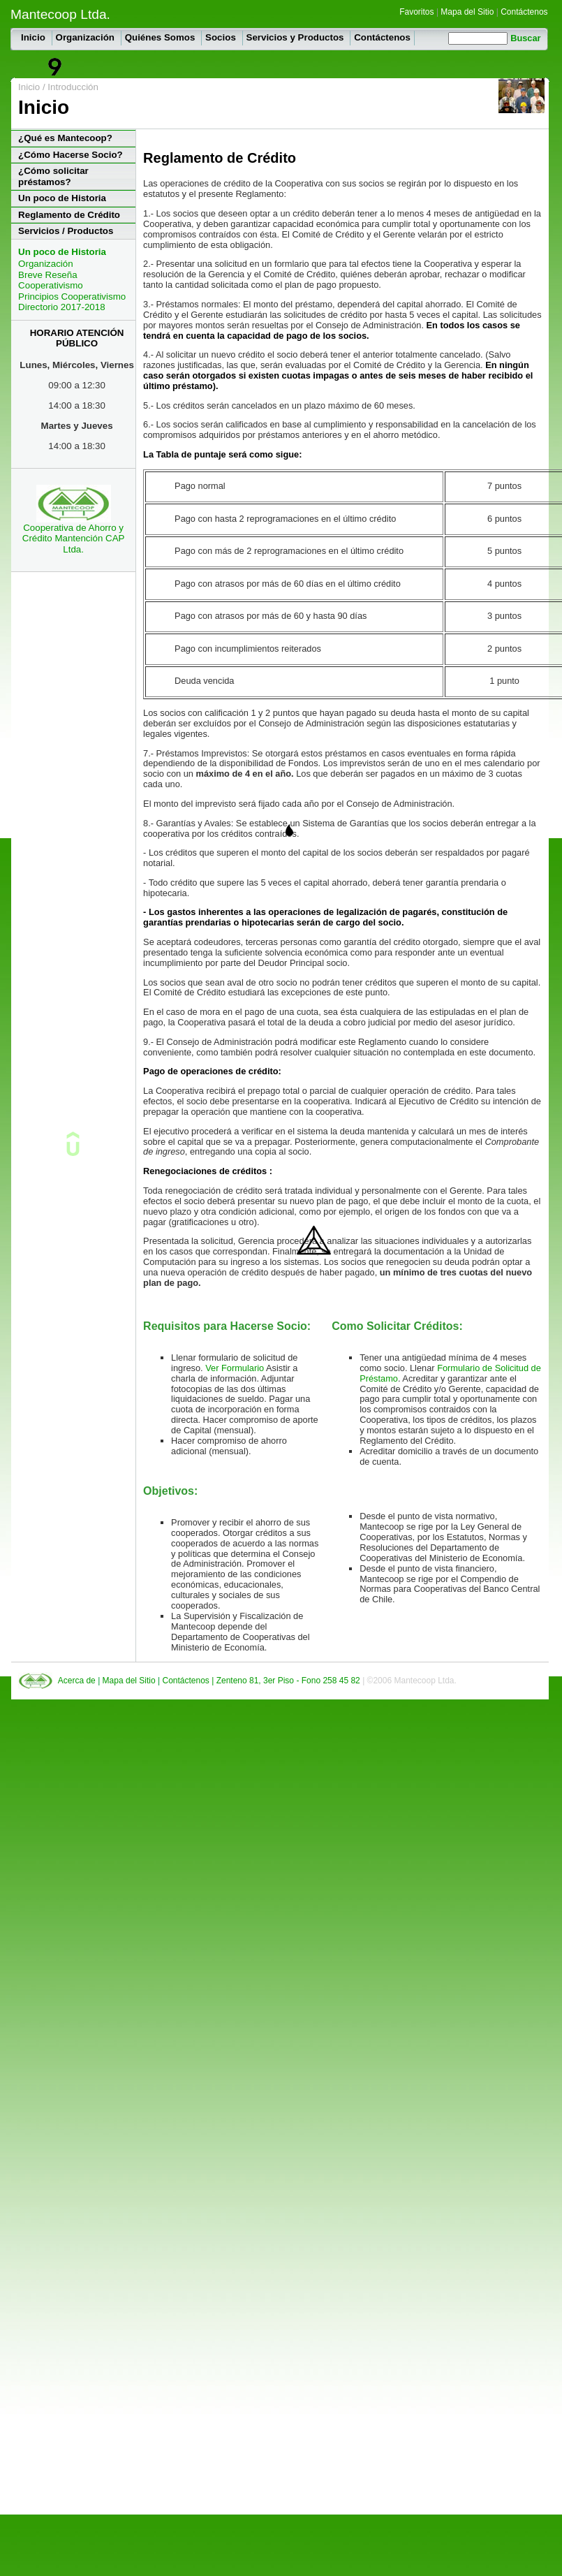  What do you see at coordinates (73, 1143) in the screenshot?
I see `open the udemy app` at bounding box center [73, 1143].